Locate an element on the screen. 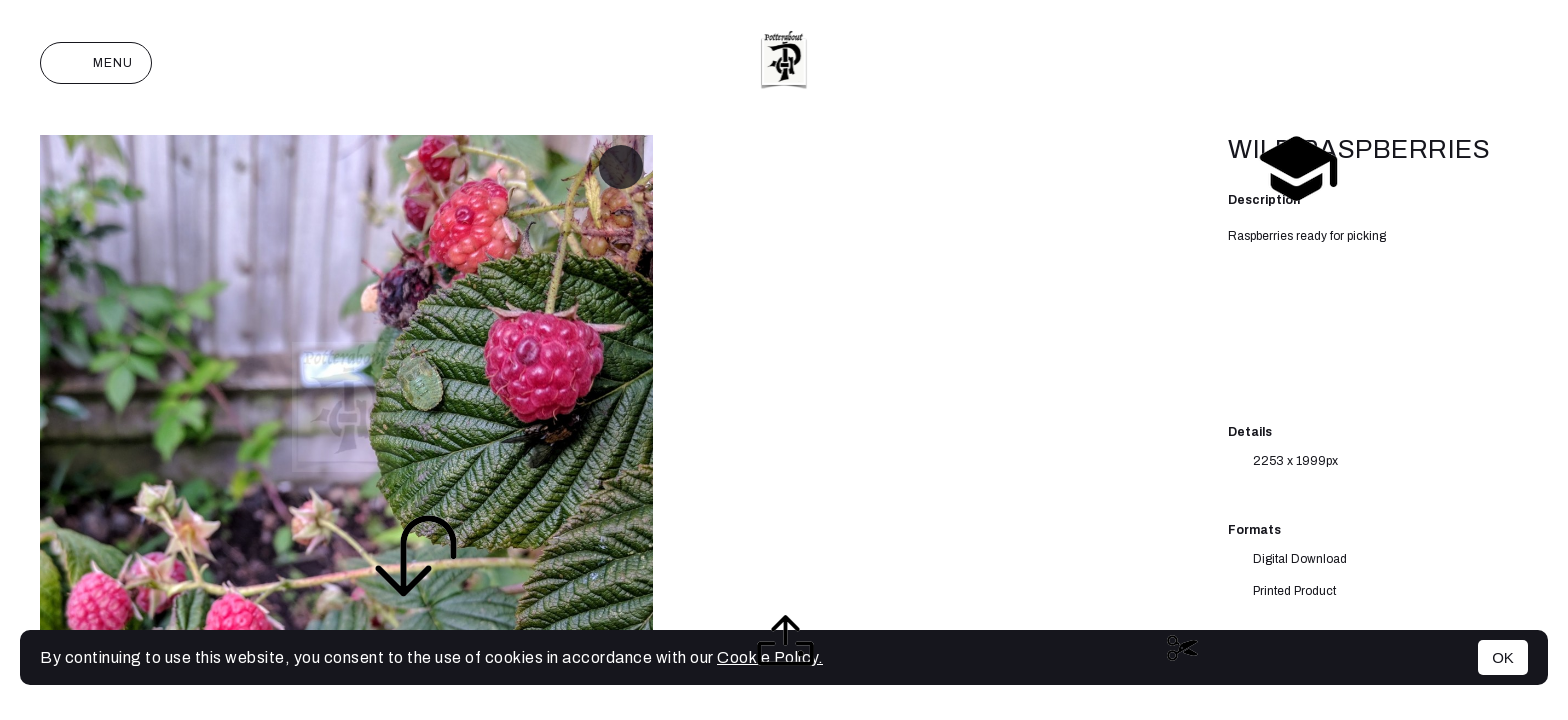 The image size is (1568, 720). redo or repeat the last action is located at coordinates (416, 556).